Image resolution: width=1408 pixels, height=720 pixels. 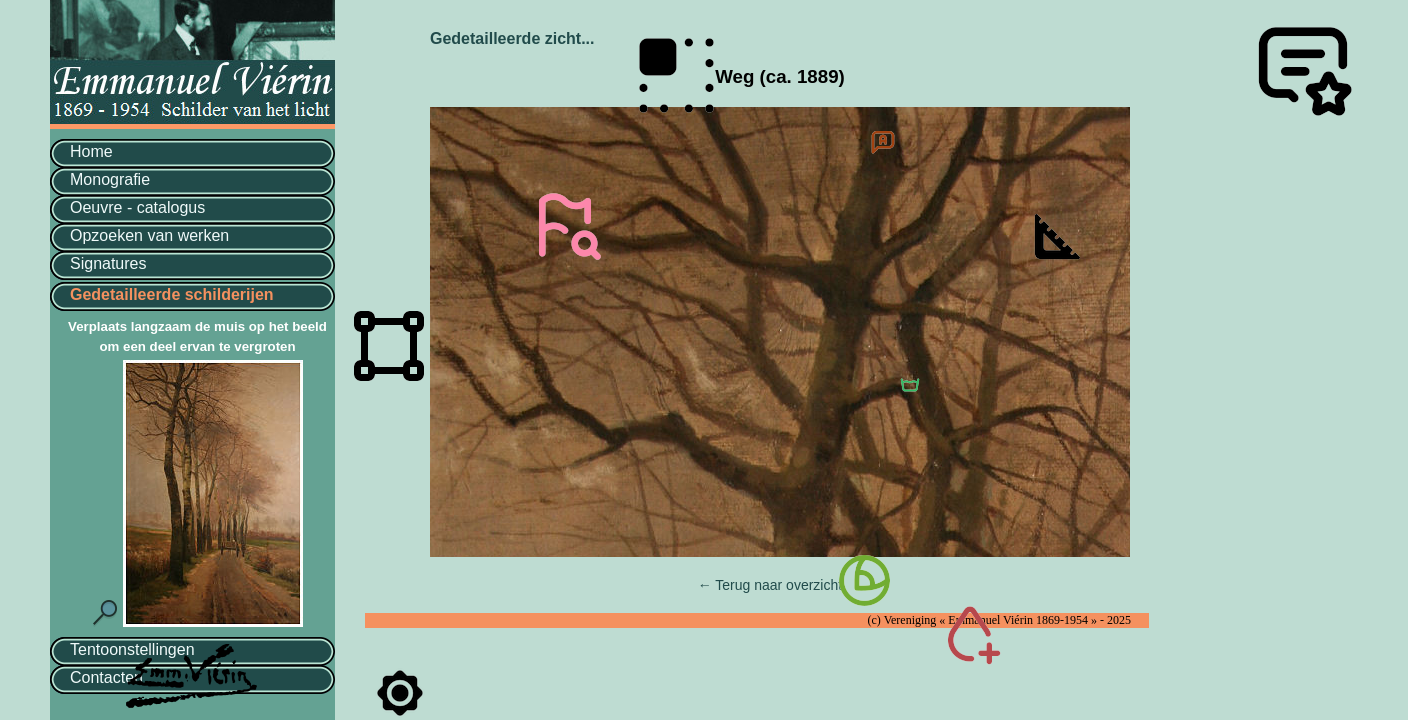 I want to click on search flagged items, so click(x=565, y=224).